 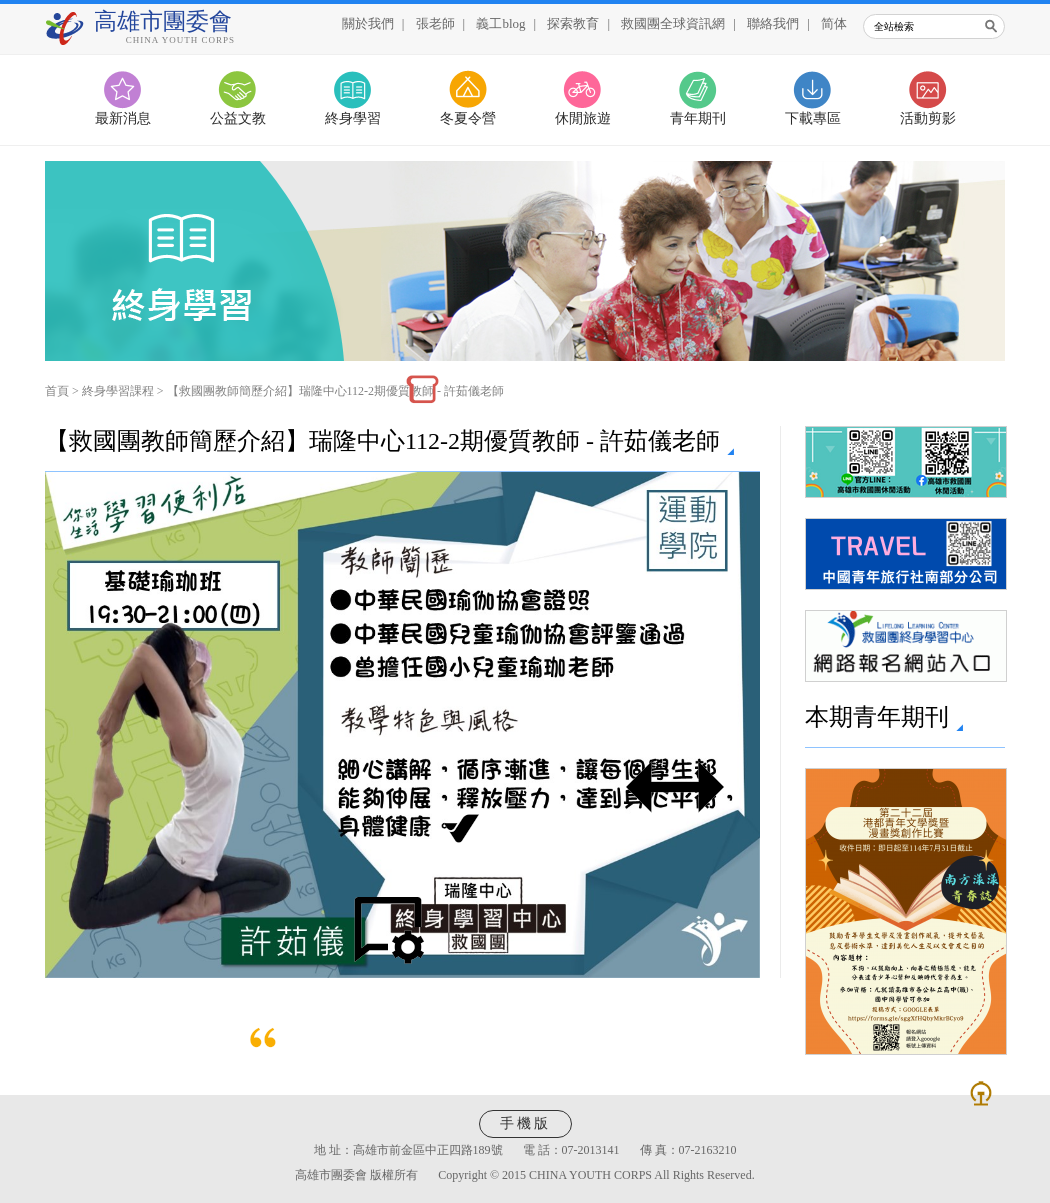 I want to click on china railway logo, so click(x=981, y=1094).